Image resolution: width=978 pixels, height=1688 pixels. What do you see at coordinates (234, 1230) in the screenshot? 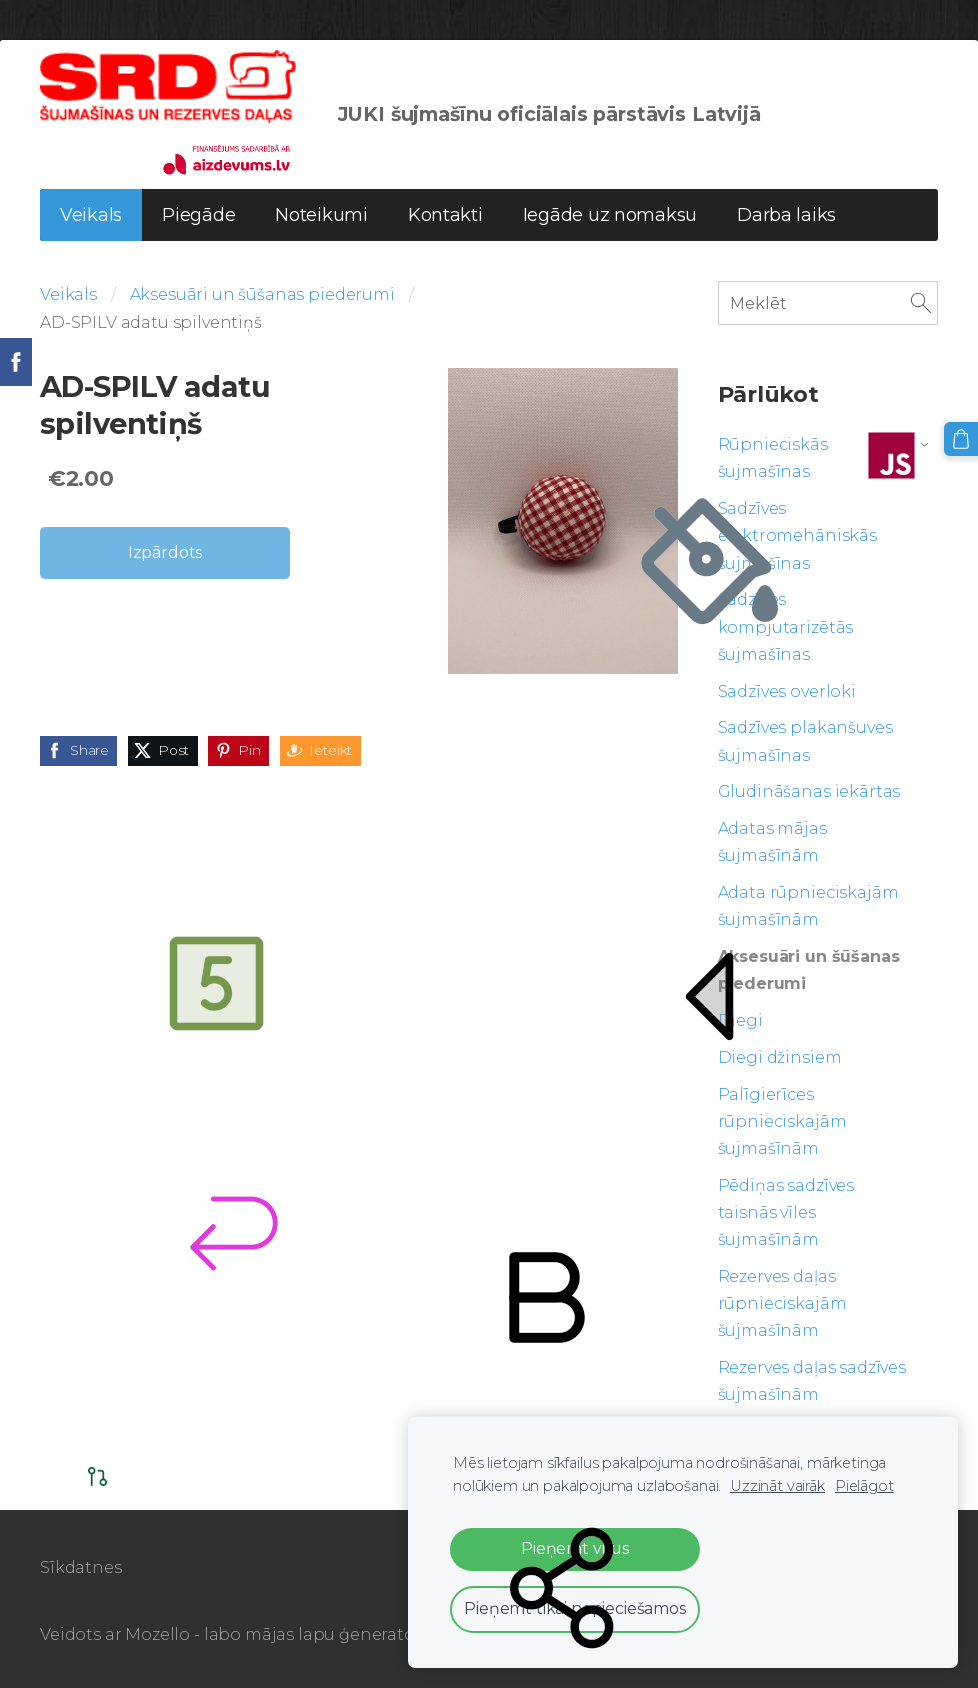
I see `undo or go back to previous state` at bounding box center [234, 1230].